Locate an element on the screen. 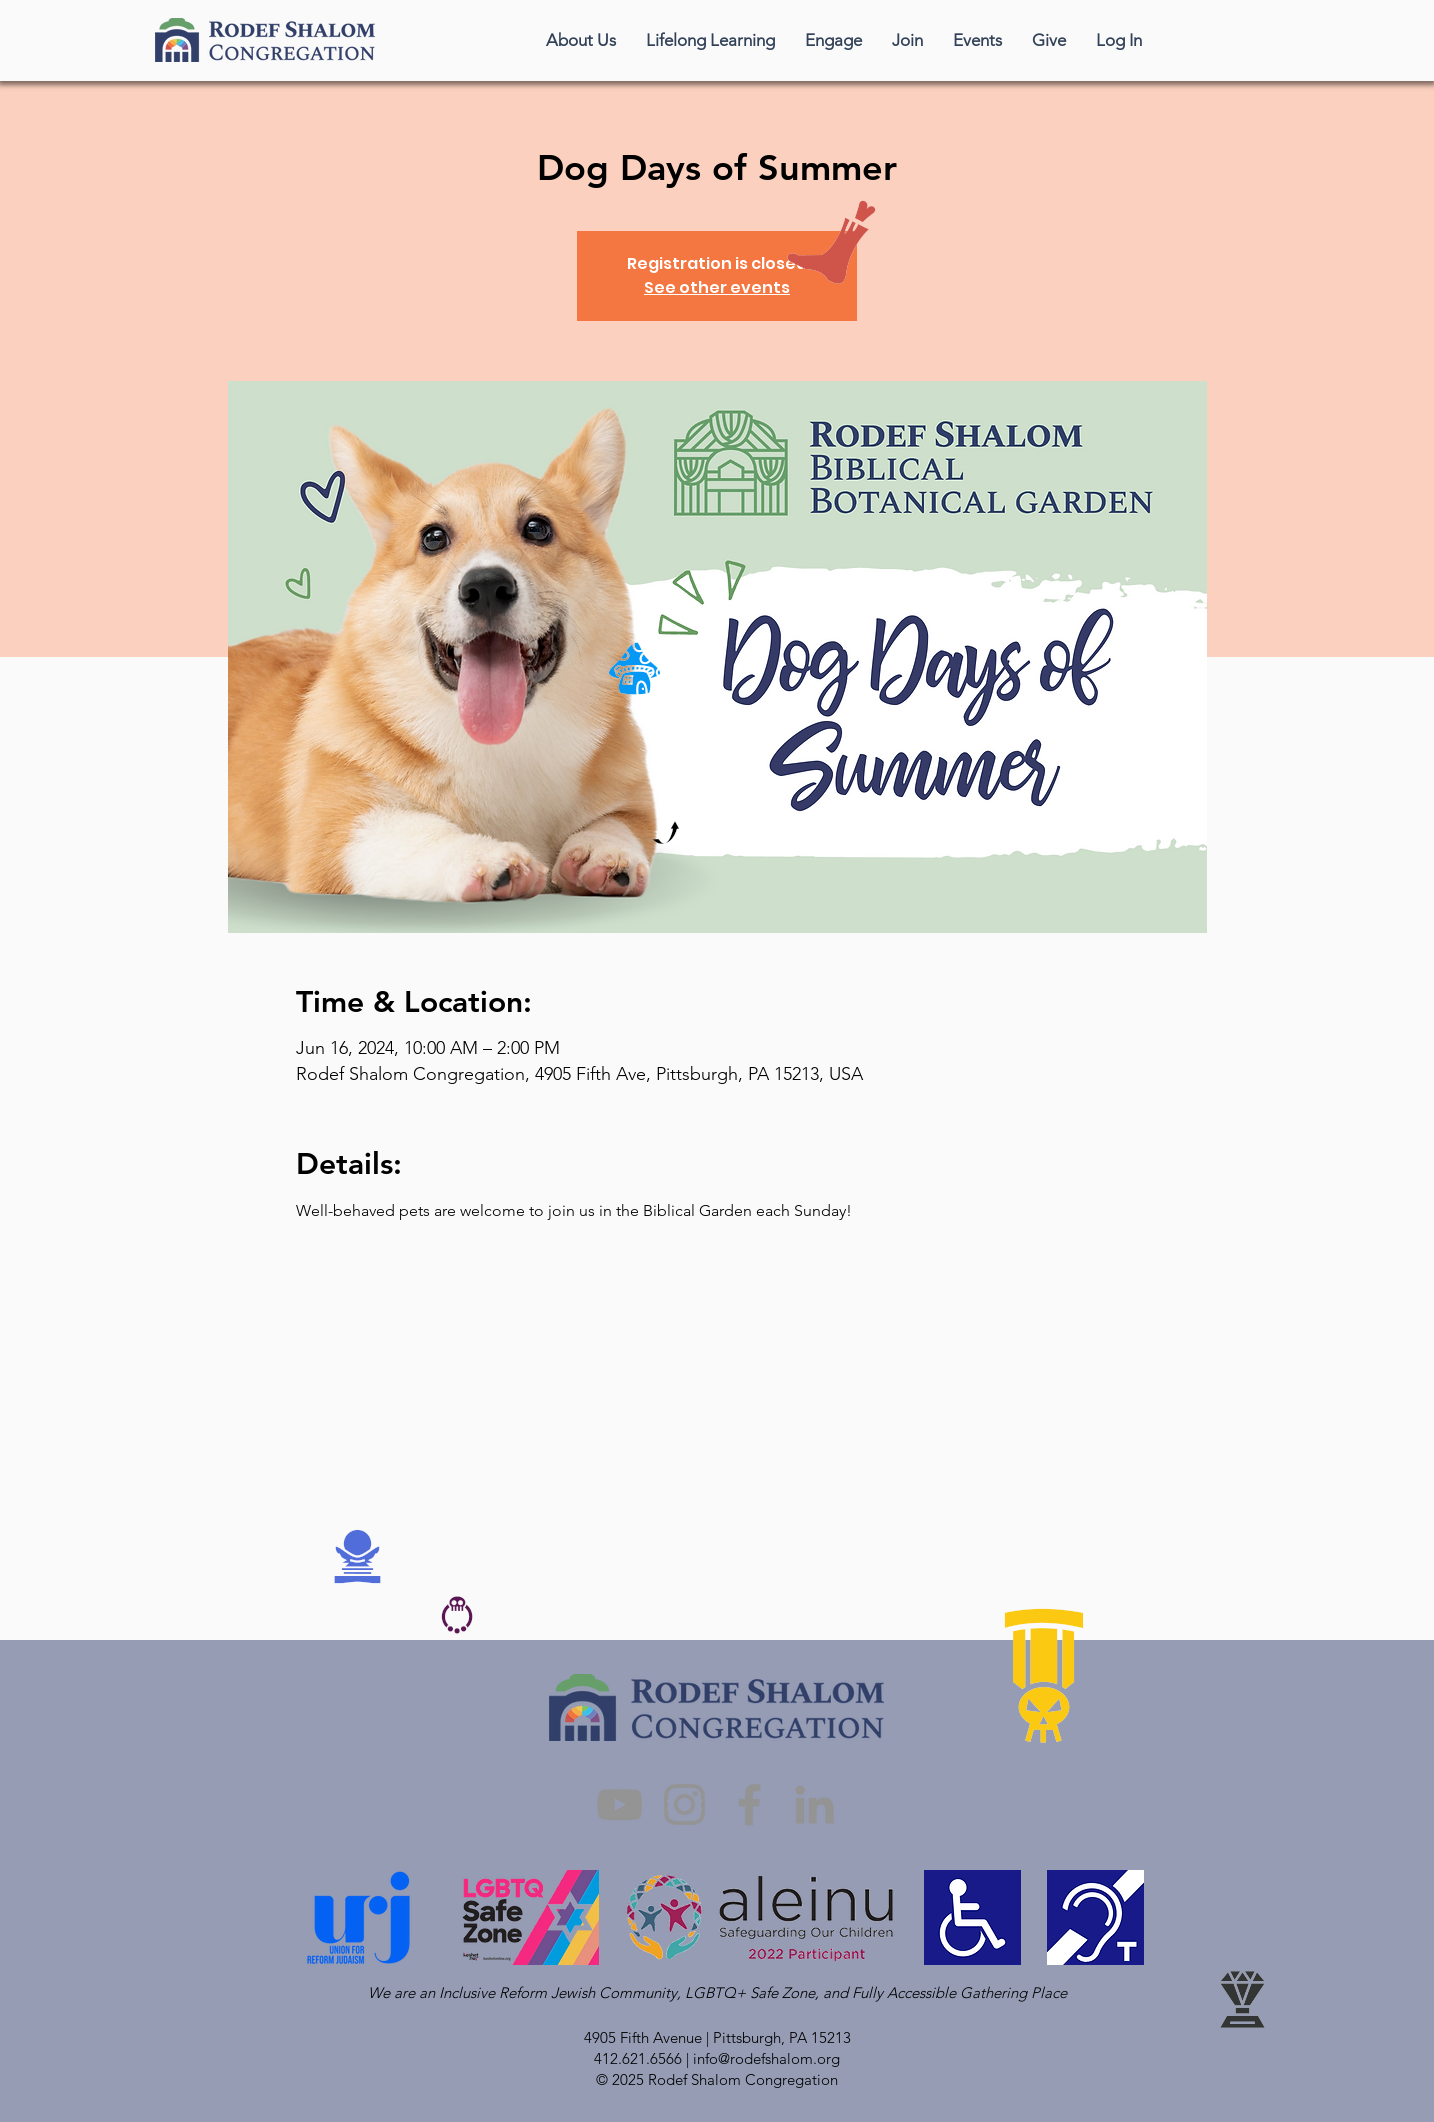 This screenshot has width=1434, height=2122. equip a skull ring accessory is located at coordinates (457, 1615).